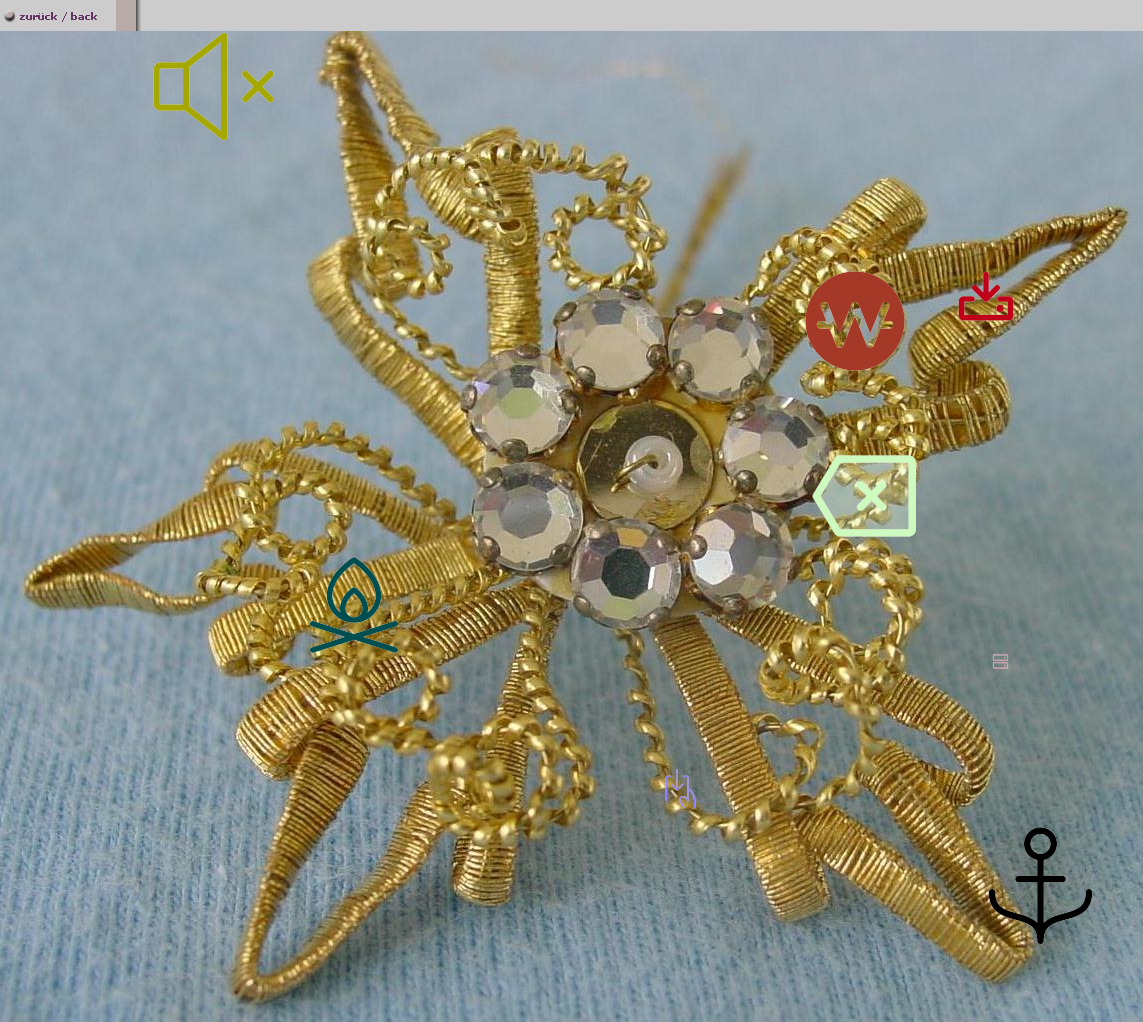 The image size is (1143, 1022). Describe the element at coordinates (211, 86) in the screenshot. I see `mute audio or sound` at that location.